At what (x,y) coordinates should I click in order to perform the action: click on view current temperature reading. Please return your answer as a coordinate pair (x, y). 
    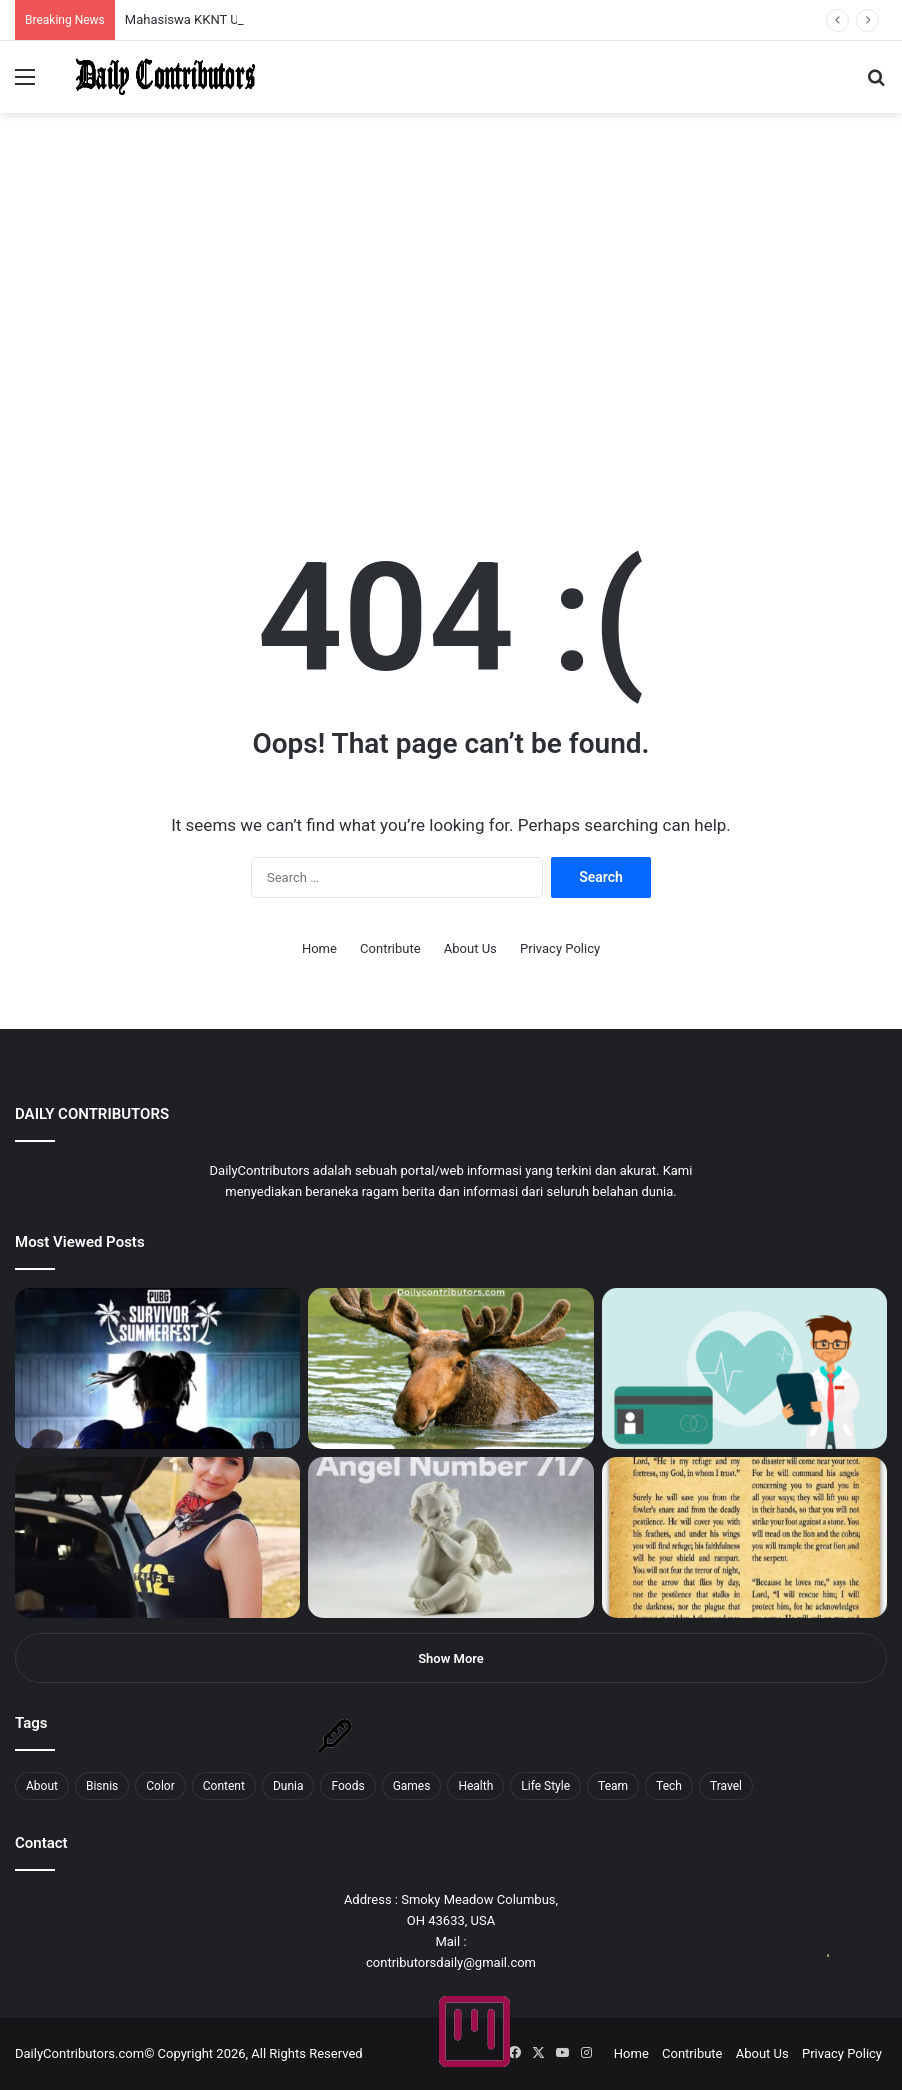
    Looking at the image, I should click on (335, 1736).